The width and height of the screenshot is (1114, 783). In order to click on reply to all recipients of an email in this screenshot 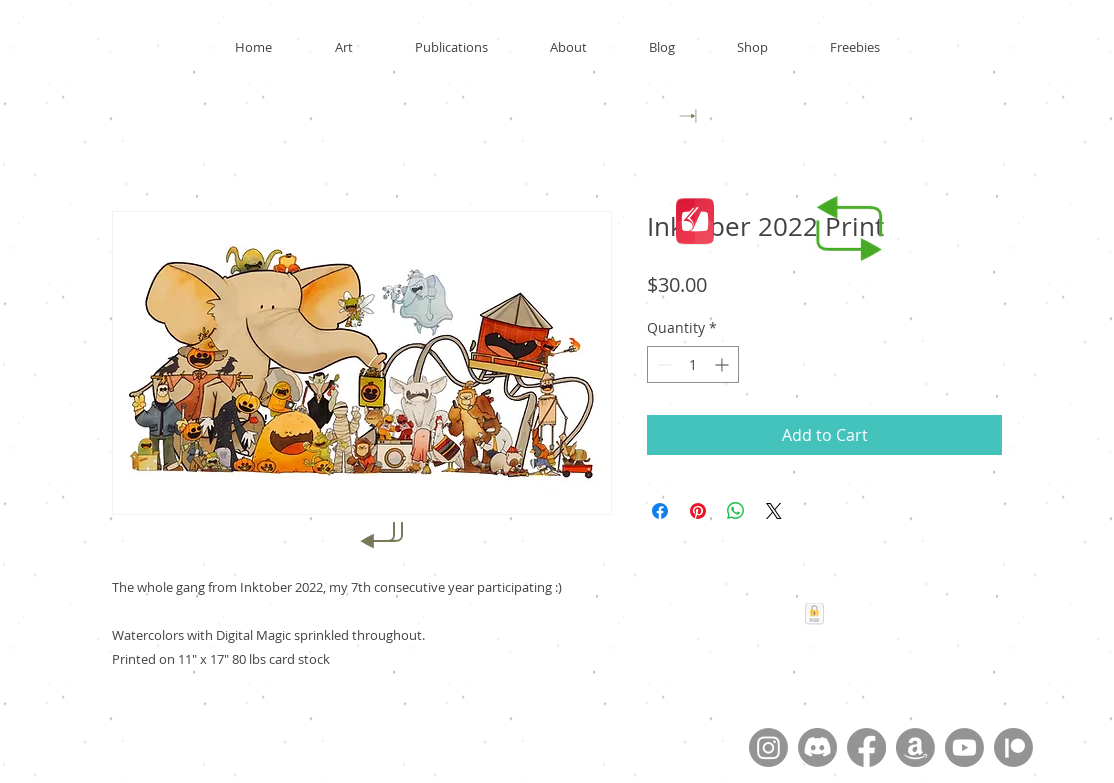, I will do `click(381, 532)`.